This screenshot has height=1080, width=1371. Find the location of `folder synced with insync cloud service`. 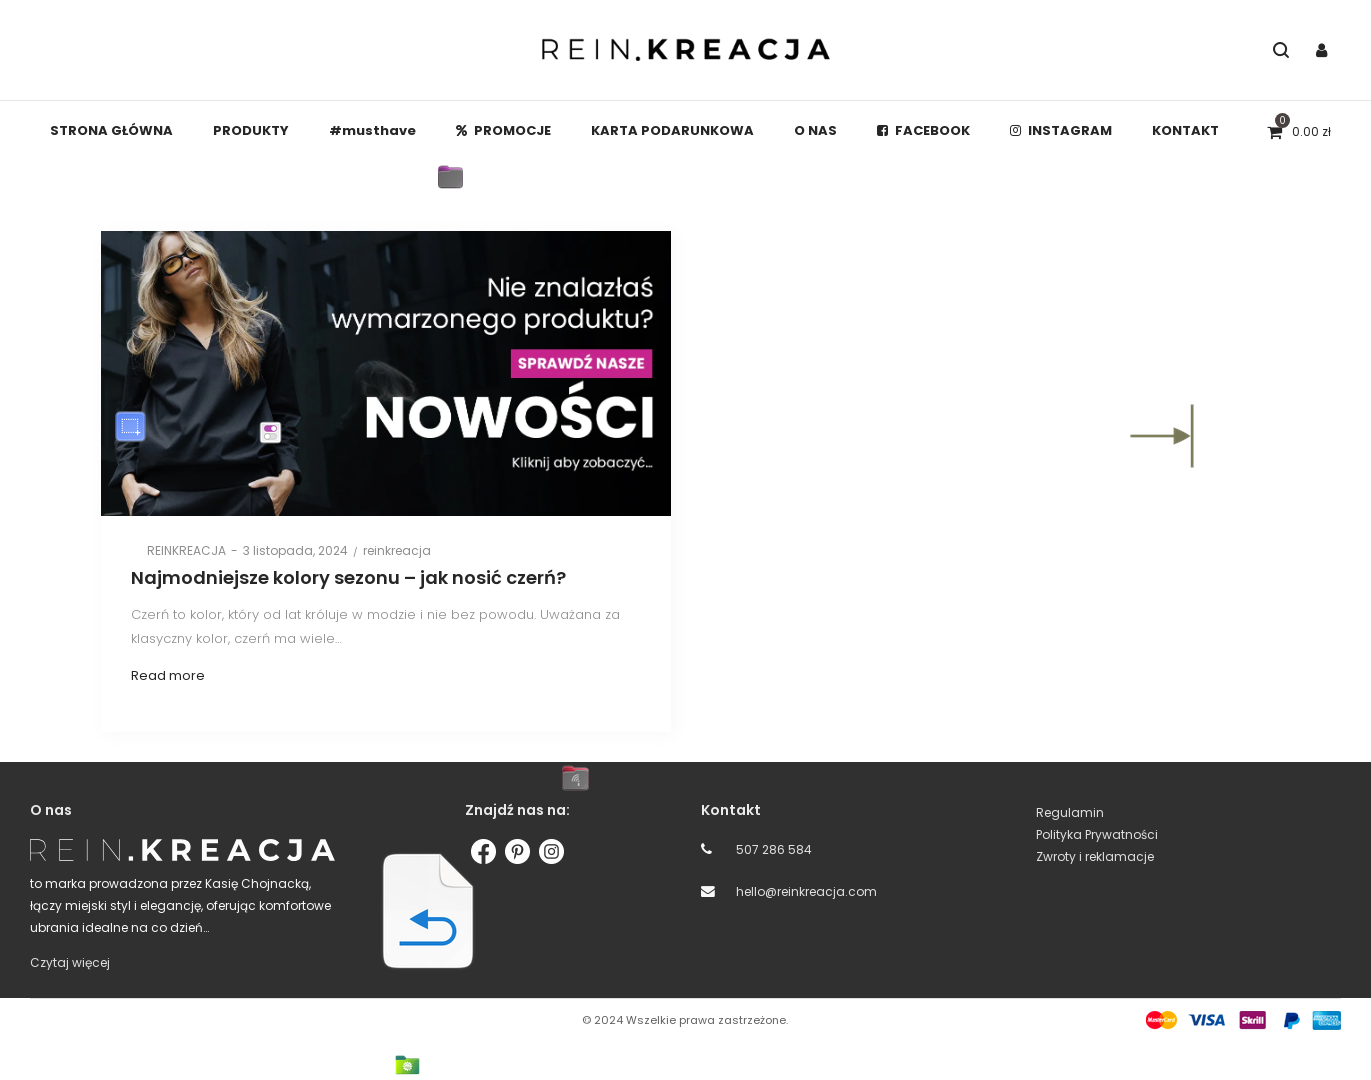

folder synced with insync cloud service is located at coordinates (575, 777).